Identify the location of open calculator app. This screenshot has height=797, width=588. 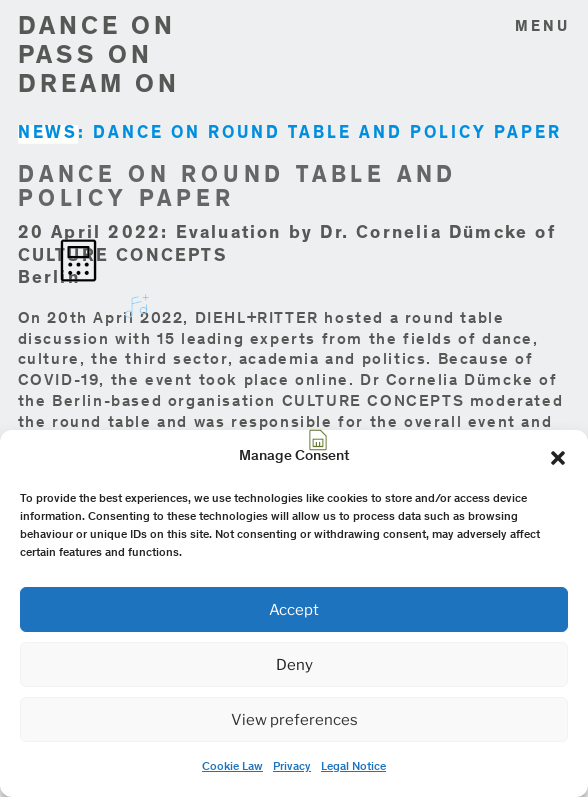
(78, 260).